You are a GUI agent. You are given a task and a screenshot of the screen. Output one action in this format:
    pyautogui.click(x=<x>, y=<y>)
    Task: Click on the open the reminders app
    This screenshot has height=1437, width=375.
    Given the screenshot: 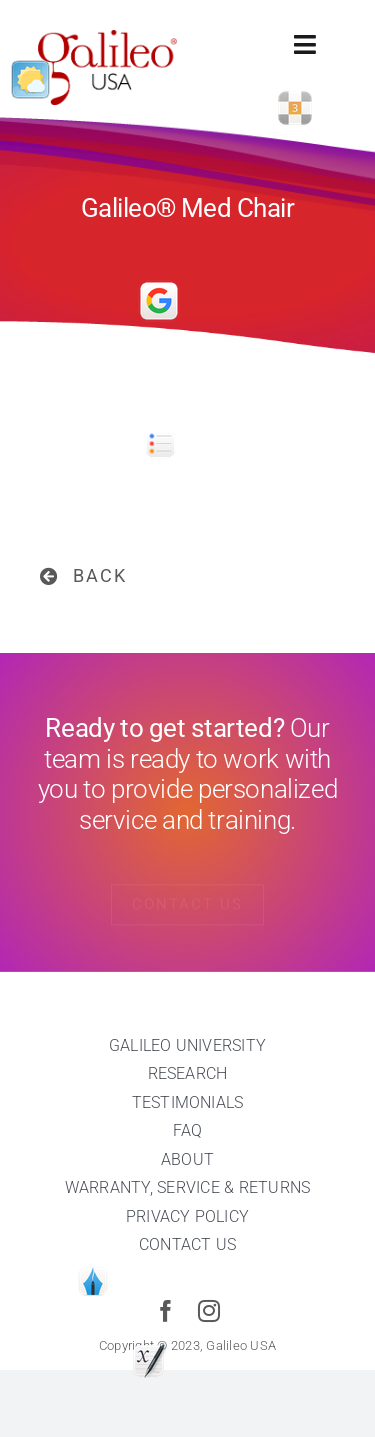 What is the action you would take?
    pyautogui.click(x=160, y=443)
    